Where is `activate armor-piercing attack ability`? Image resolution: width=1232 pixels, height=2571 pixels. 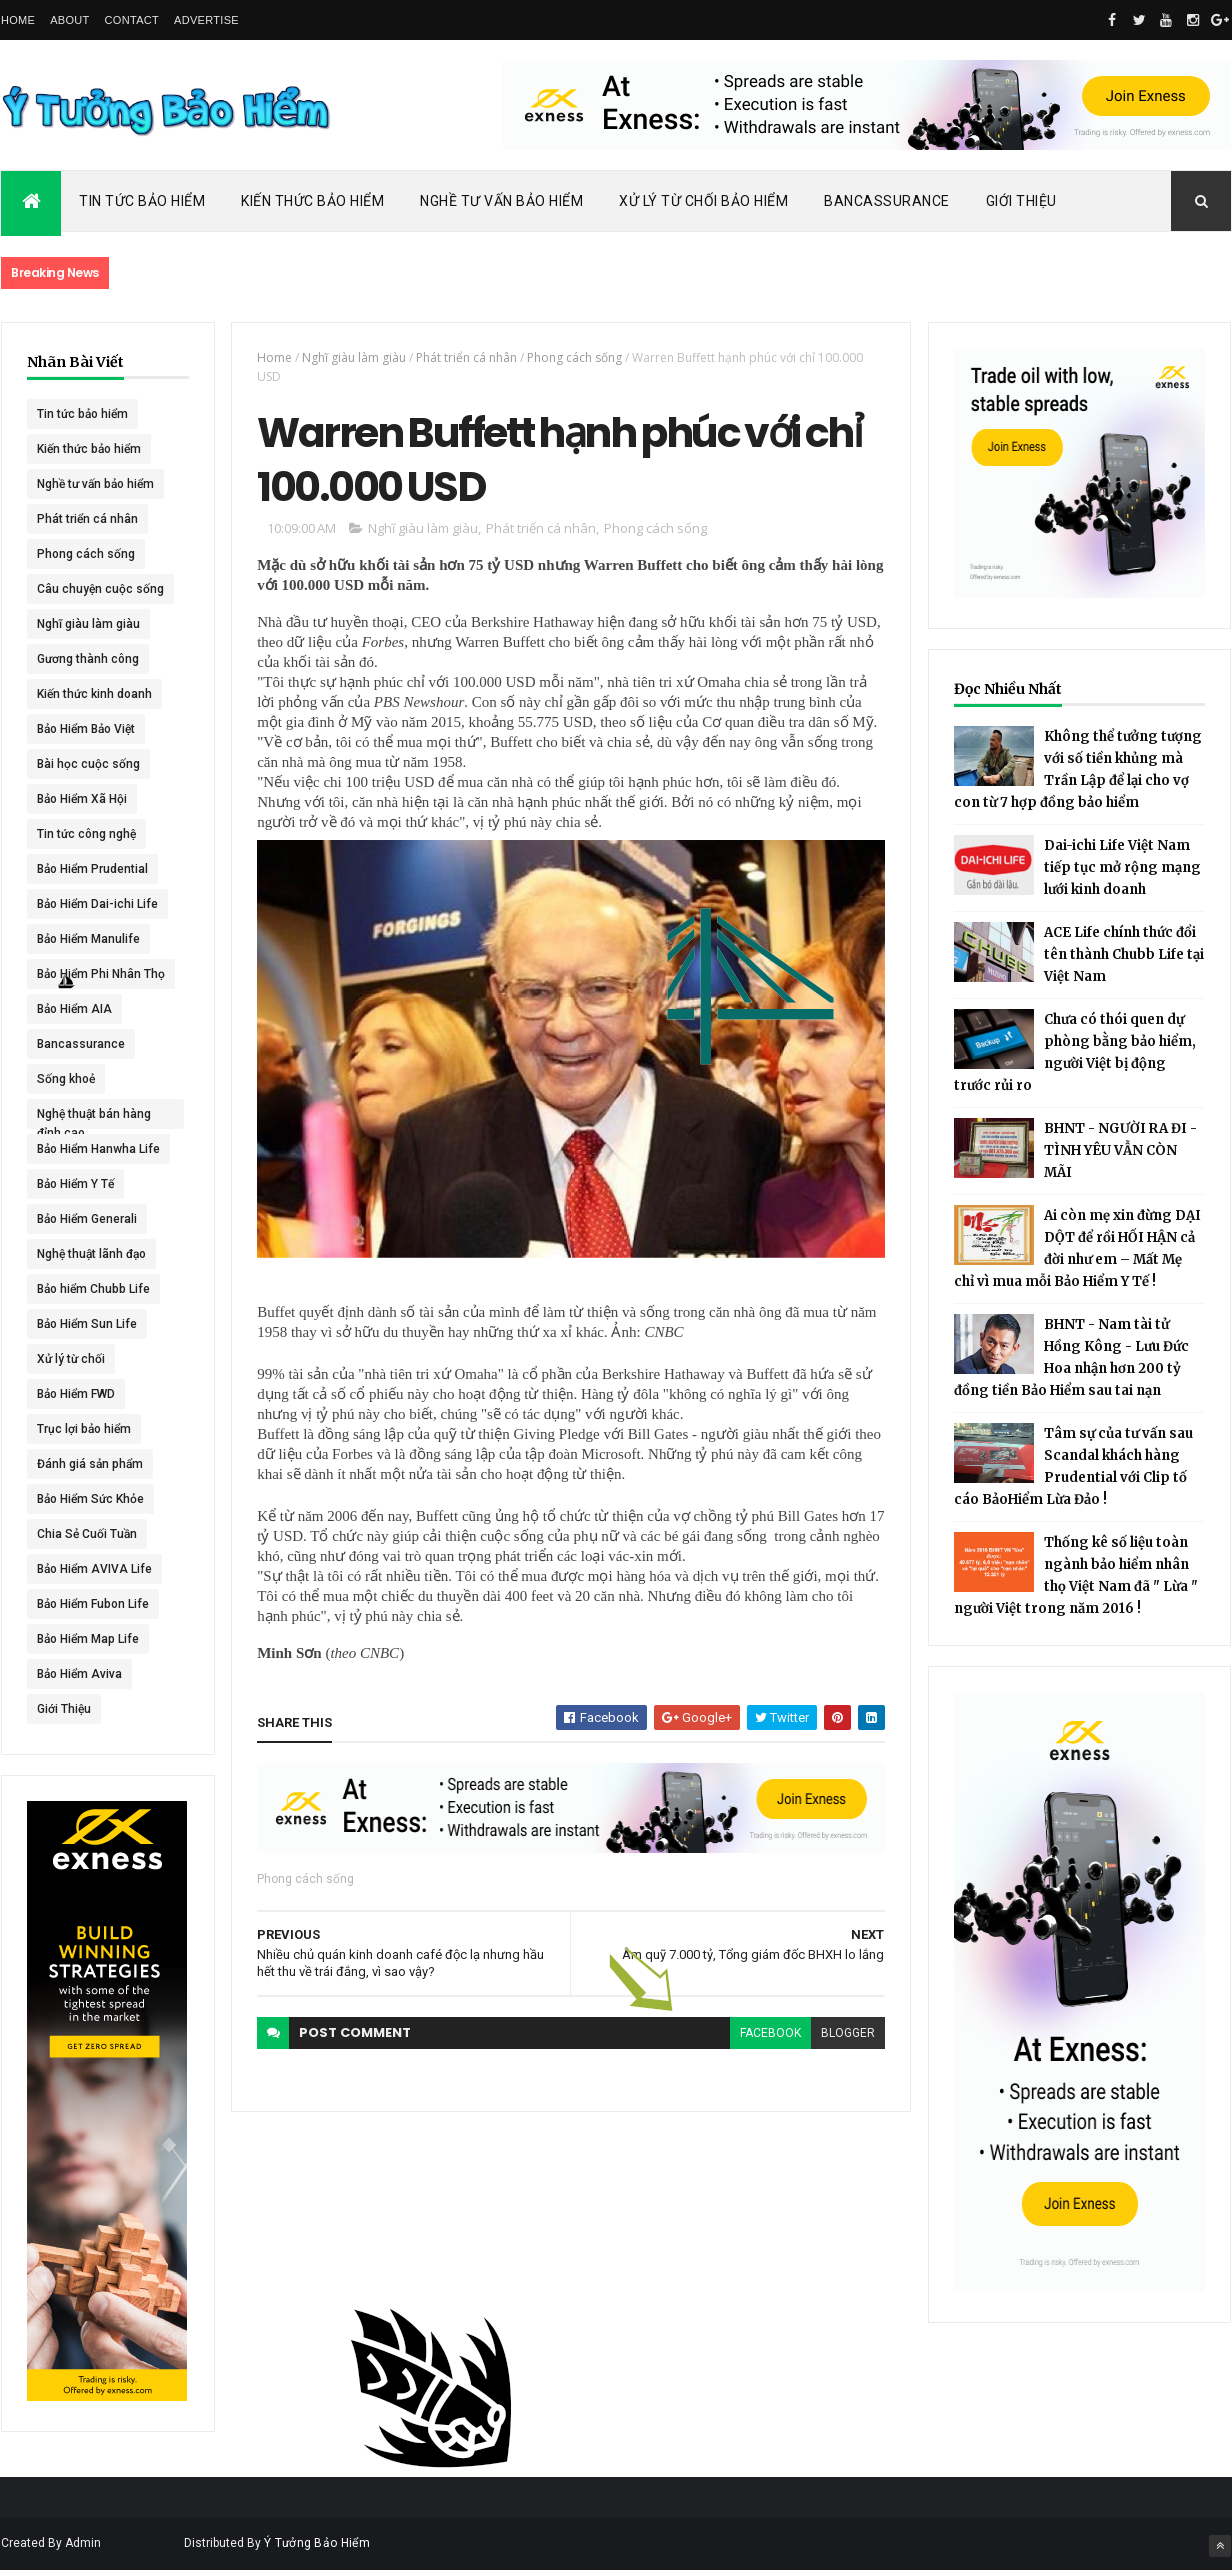 activate armor-piercing attack ability is located at coordinates (431, 2388).